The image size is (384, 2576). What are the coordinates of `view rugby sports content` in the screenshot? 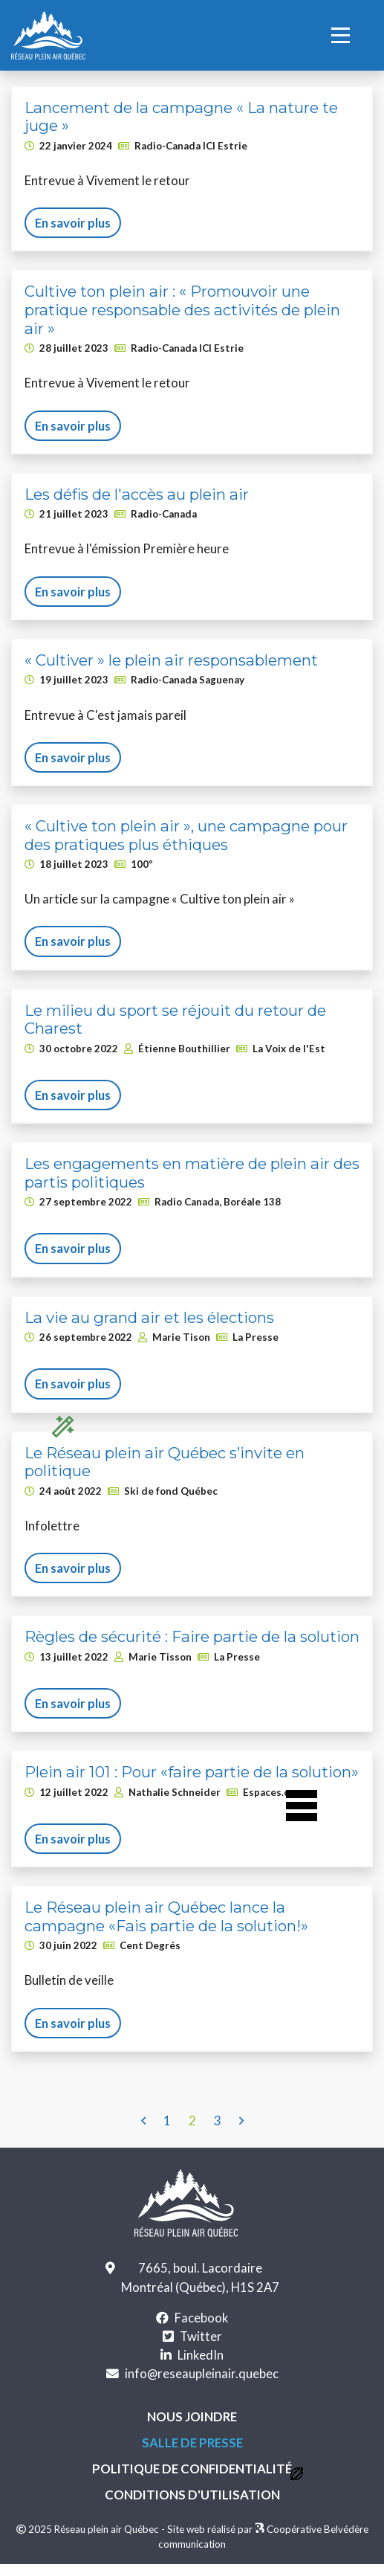 It's located at (296, 2473).